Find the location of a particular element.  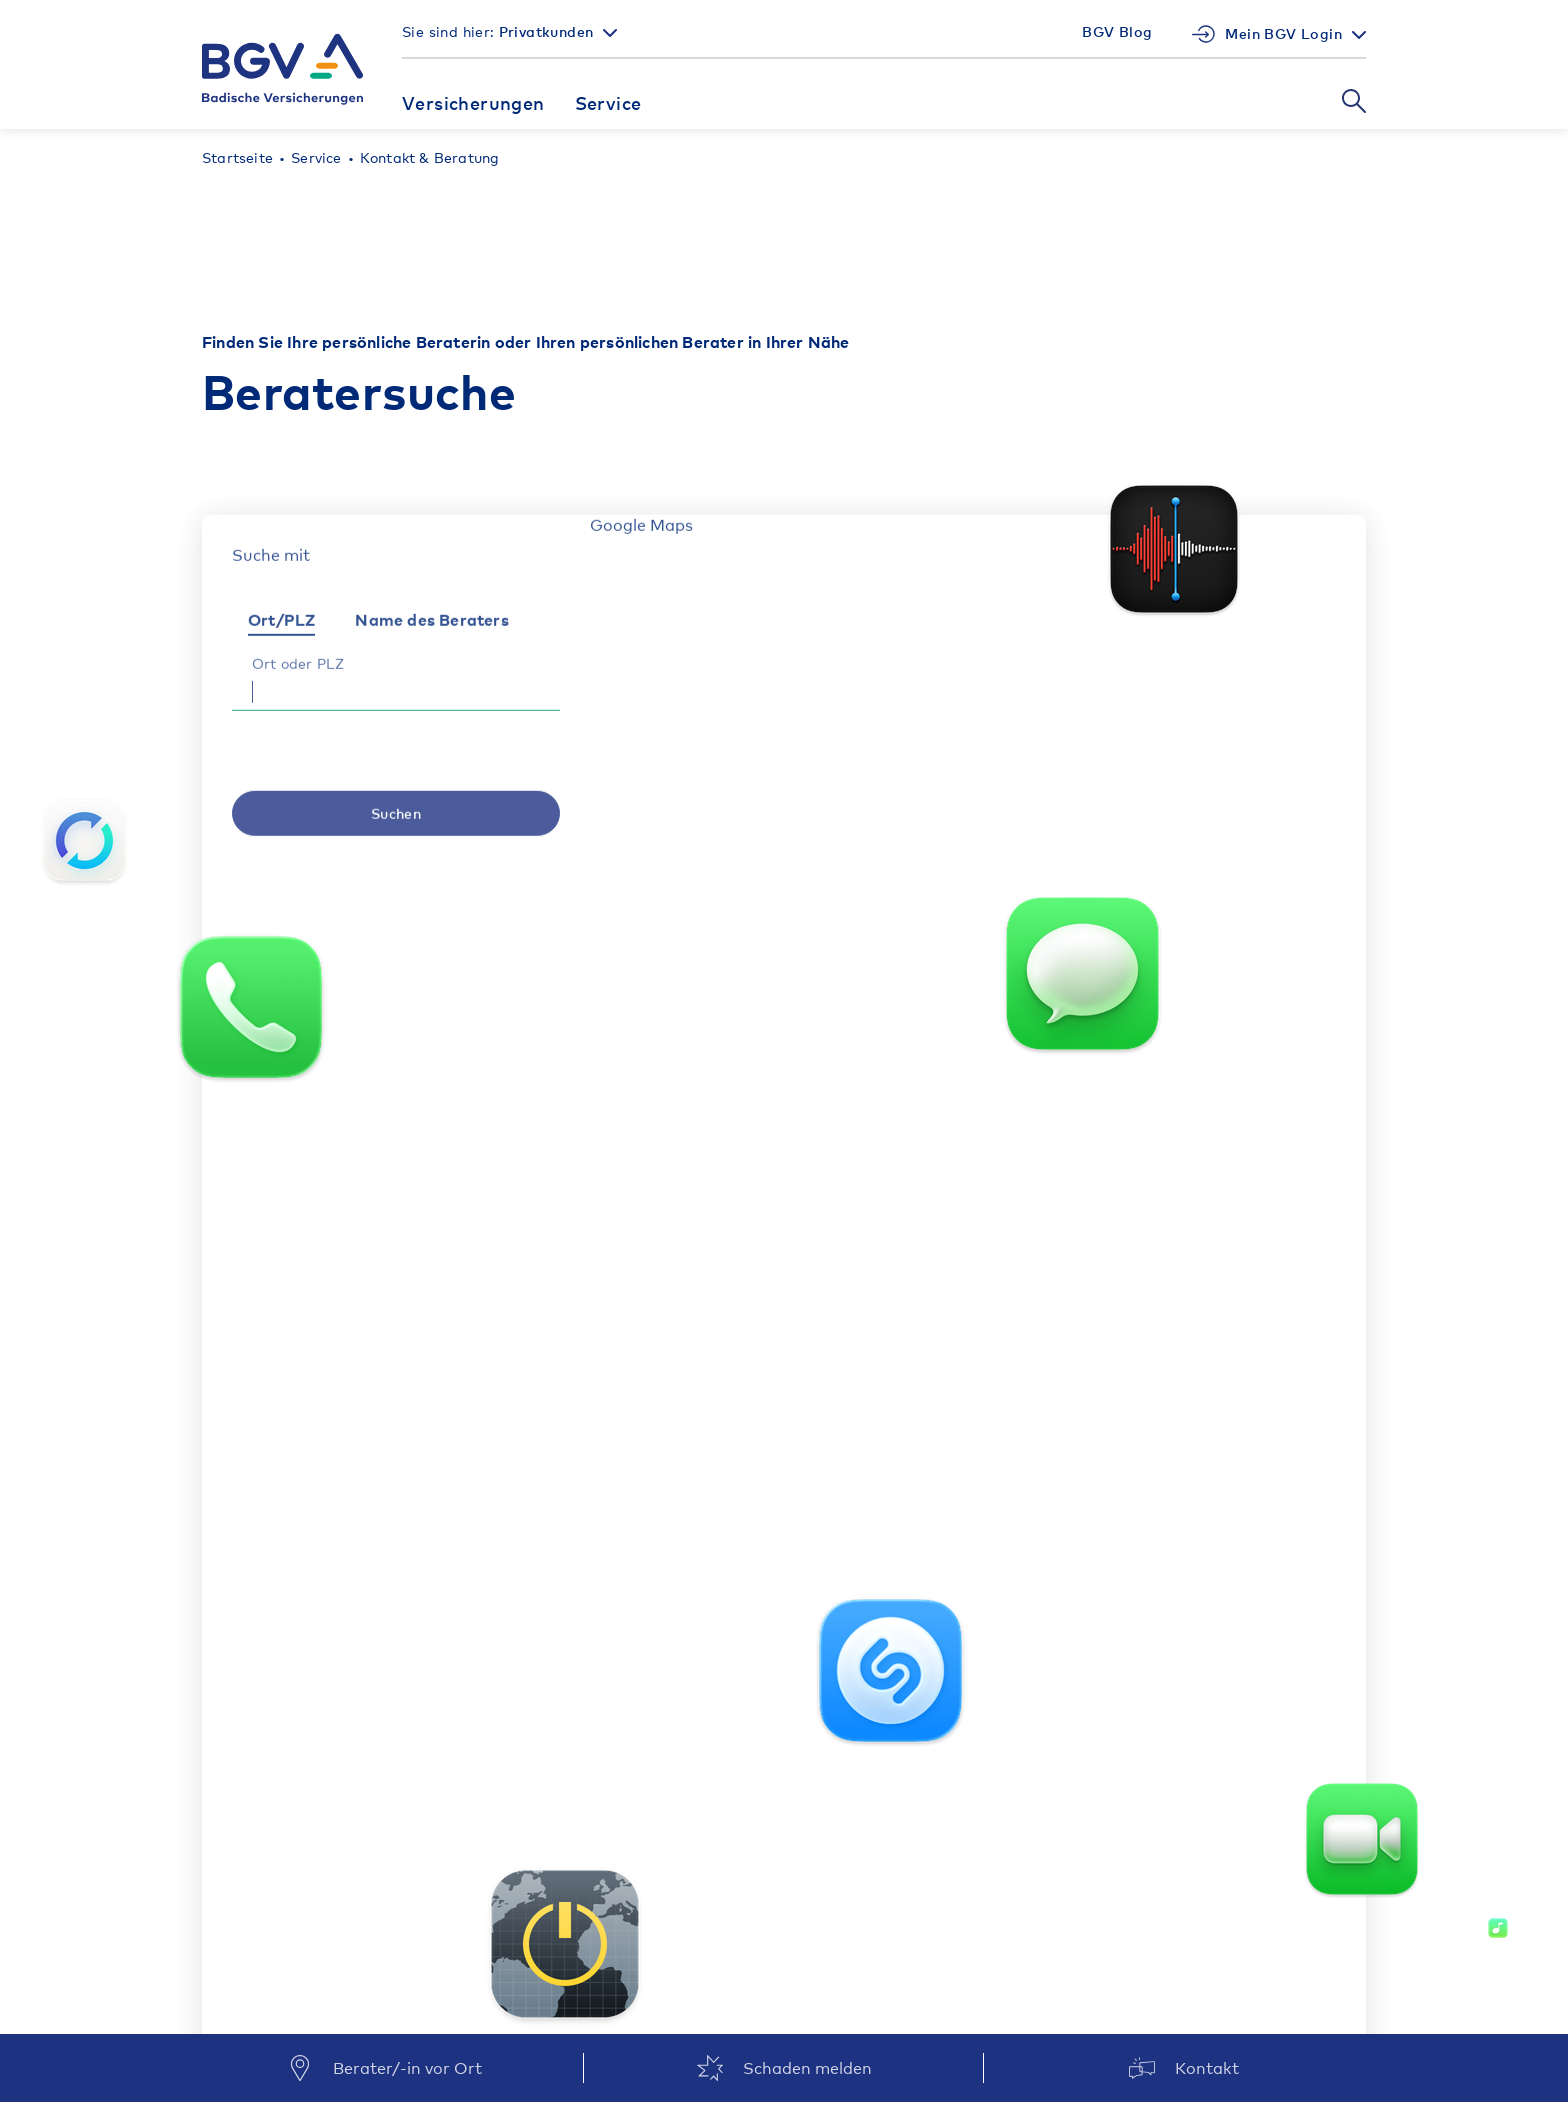

open FaceTime to start a video call is located at coordinates (1362, 1839).